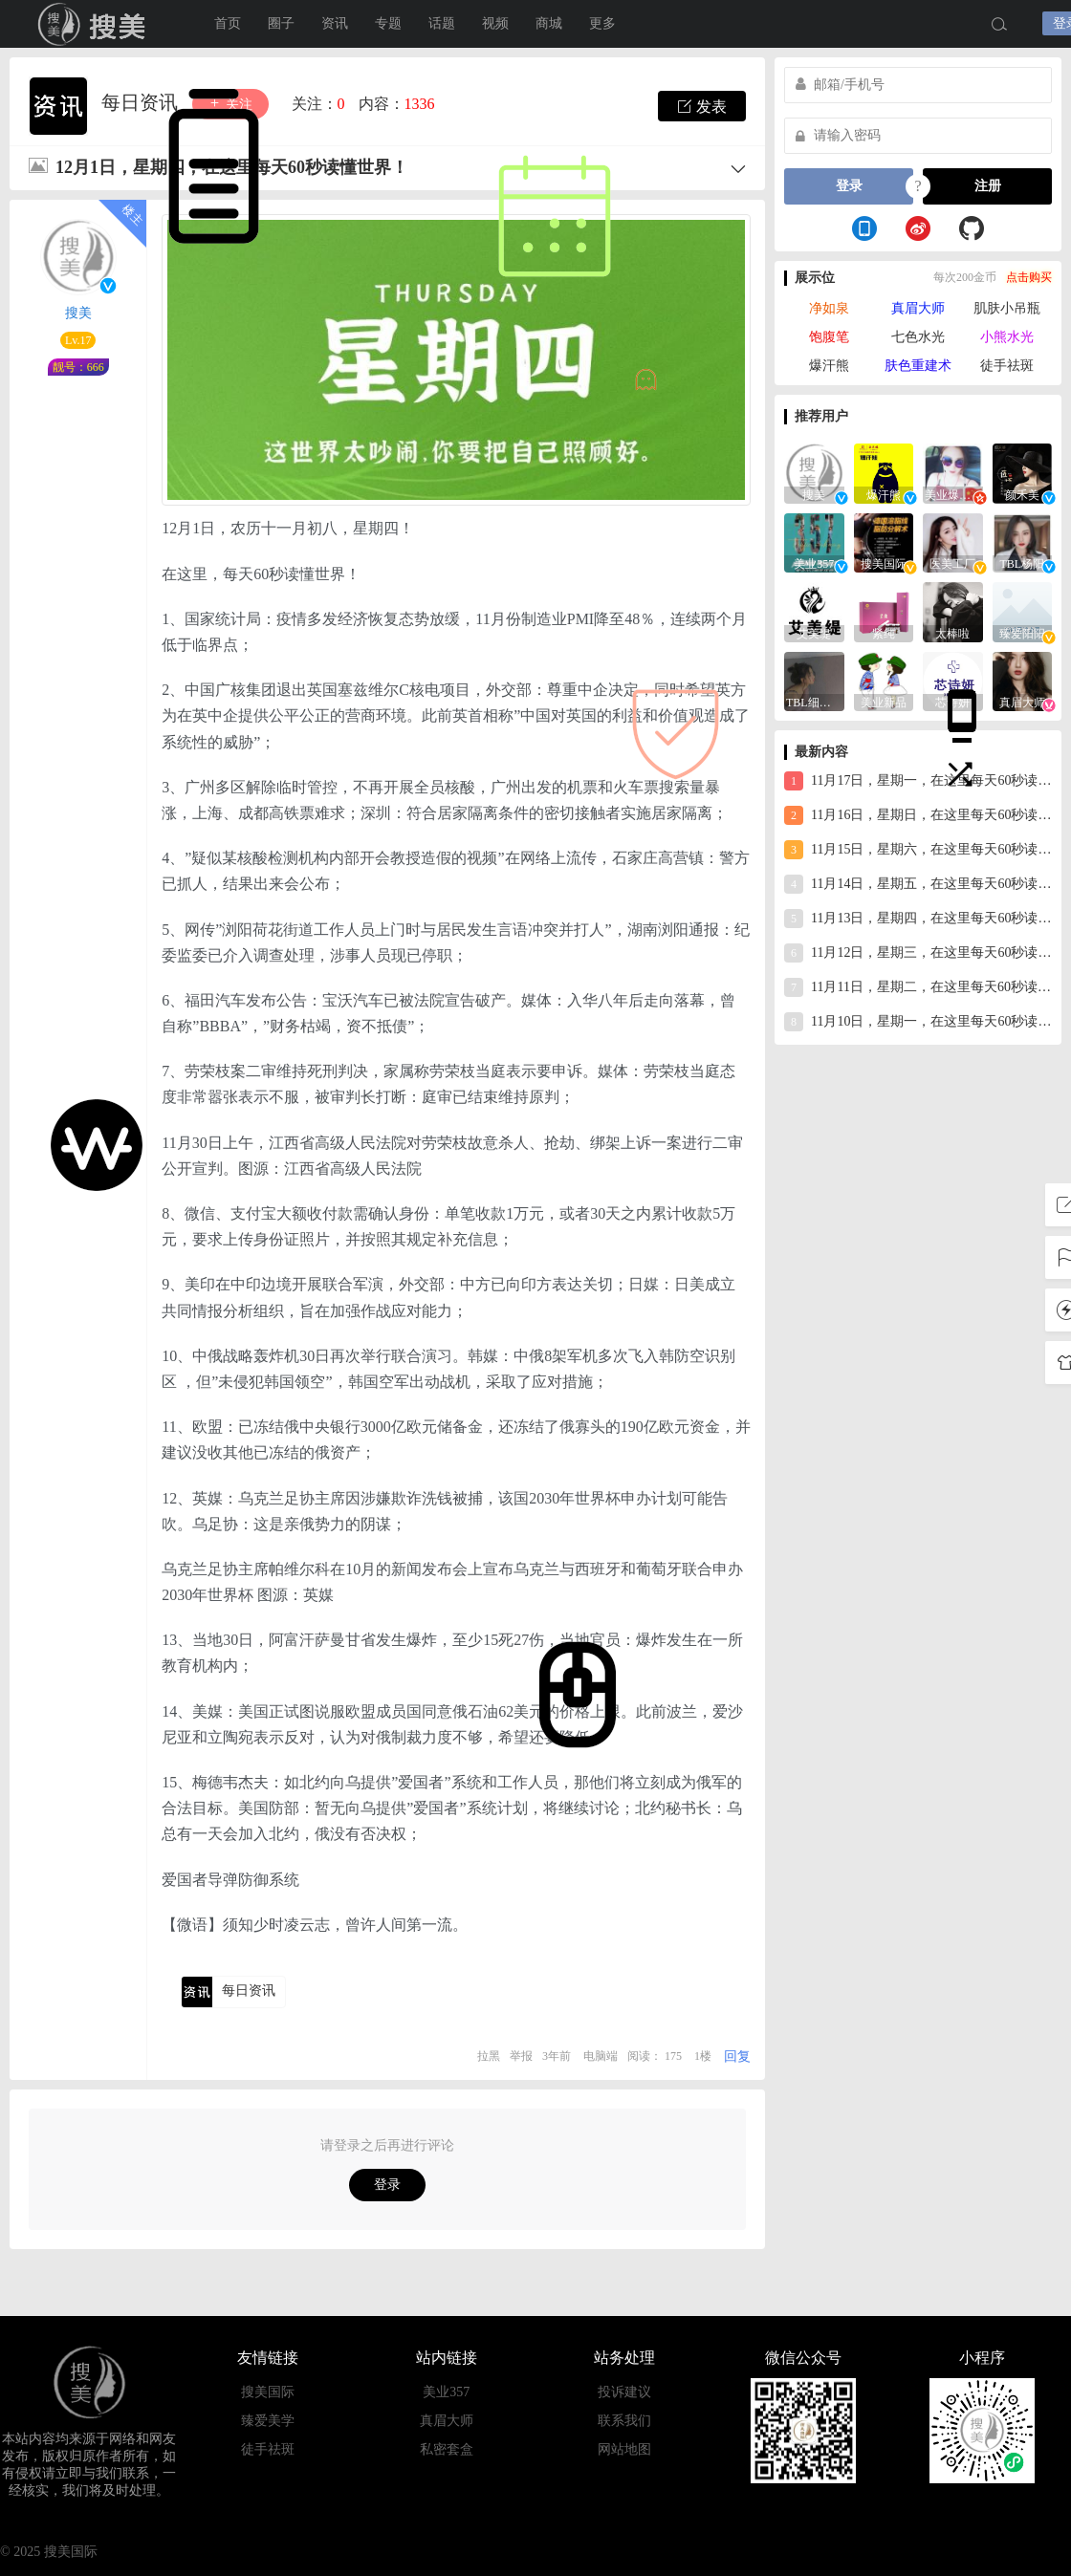 Image resolution: width=1071 pixels, height=2576 pixels. What do you see at coordinates (97, 1145) in the screenshot?
I see `select Korean won as currency` at bounding box center [97, 1145].